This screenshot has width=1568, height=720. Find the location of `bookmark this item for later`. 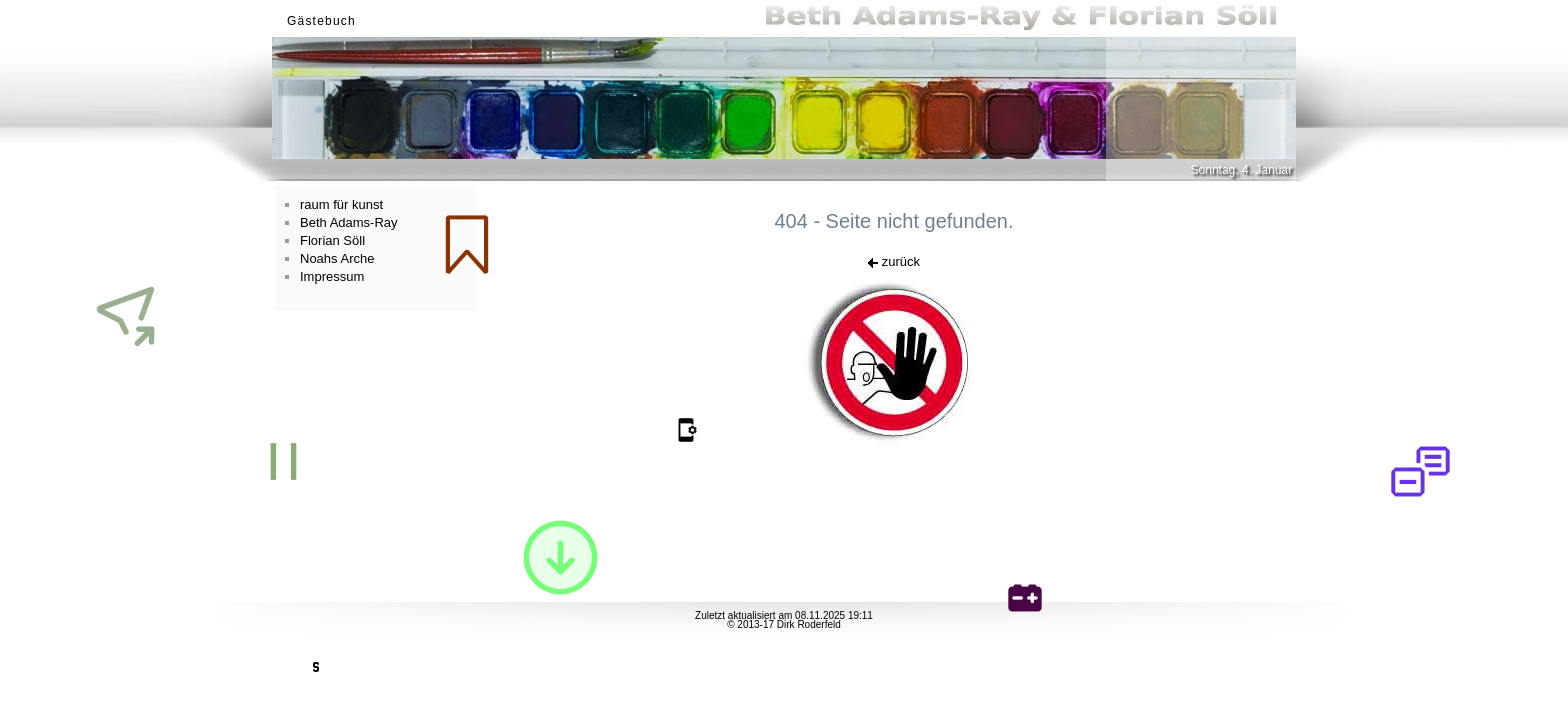

bookmark this item for later is located at coordinates (467, 245).